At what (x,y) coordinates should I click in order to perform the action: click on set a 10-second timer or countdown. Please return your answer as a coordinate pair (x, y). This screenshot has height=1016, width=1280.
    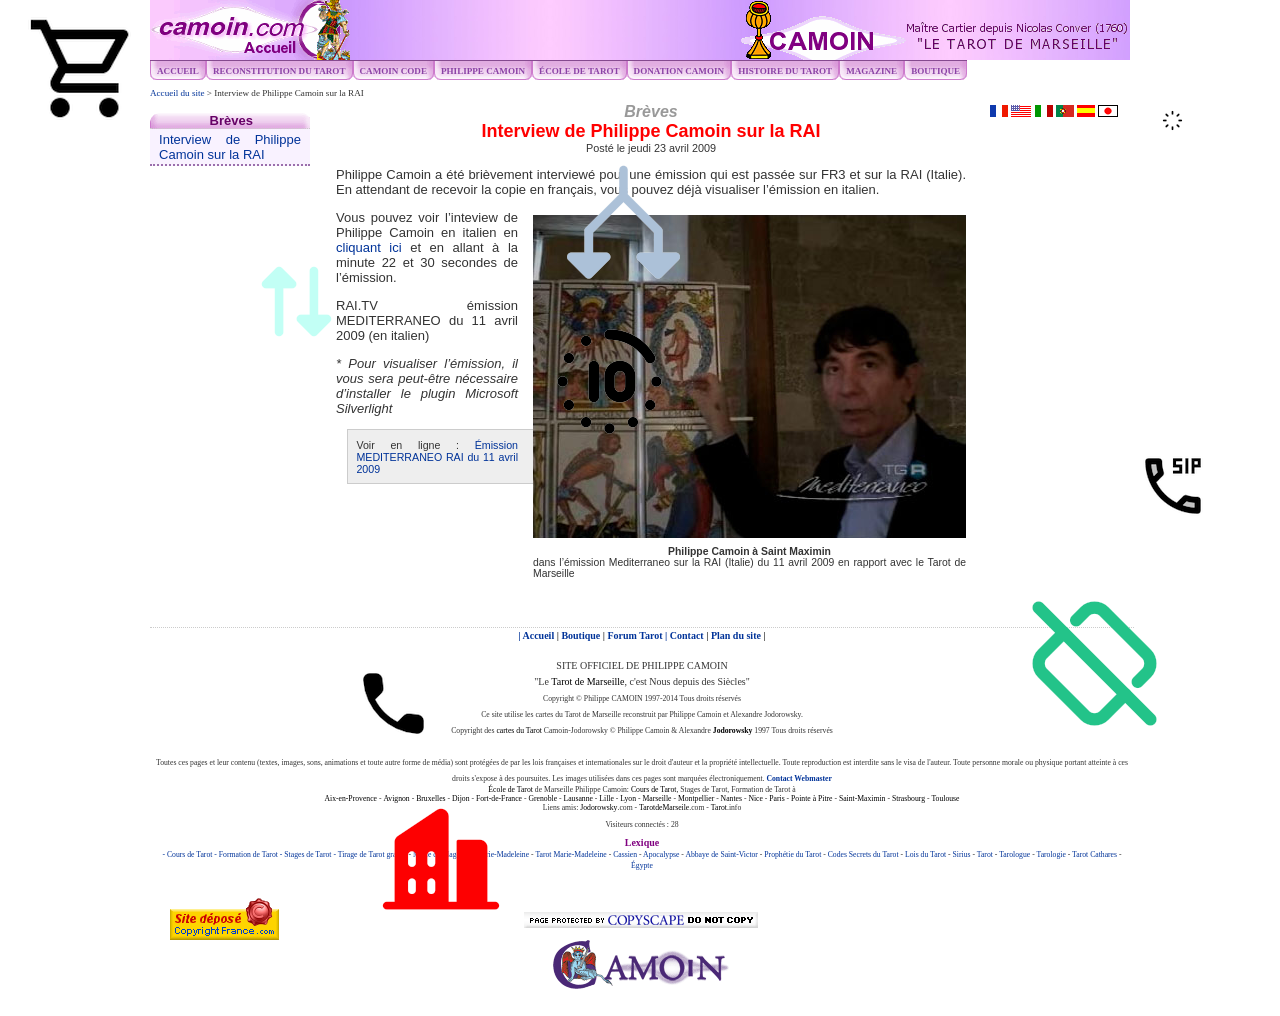
    Looking at the image, I should click on (609, 381).